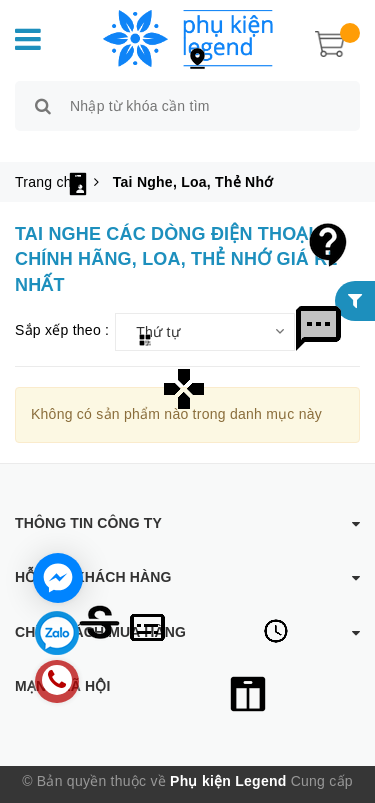  What do you see at coordinates (318, 328) in the screenshot?
I see `open text messages` at bounding box center [318, 328].